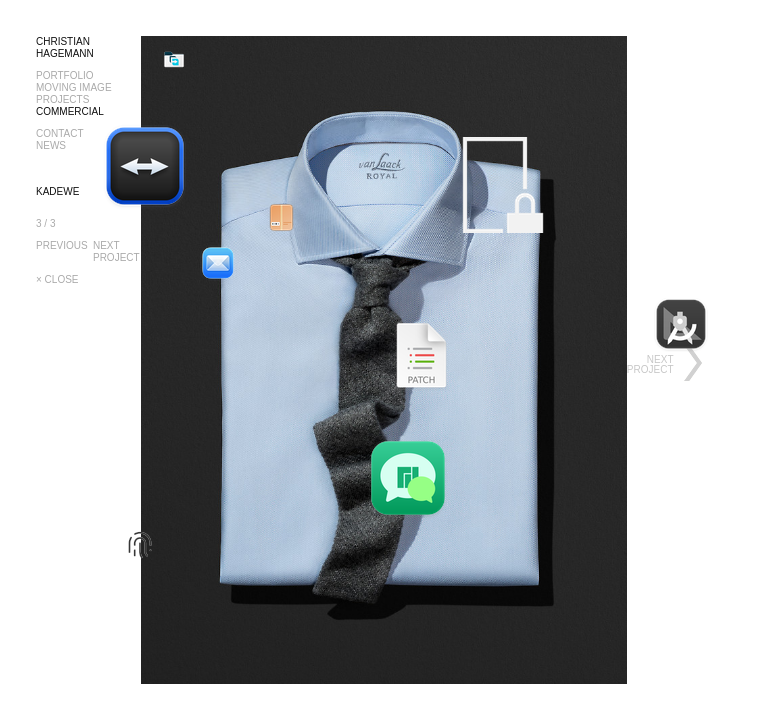 The height and width of the screenshot is (720, 768). What do you see at coordinates (145, 166) in the screenshot?
I see `open TeamViewer for remote desktop access` at bounding box center [145, 166].